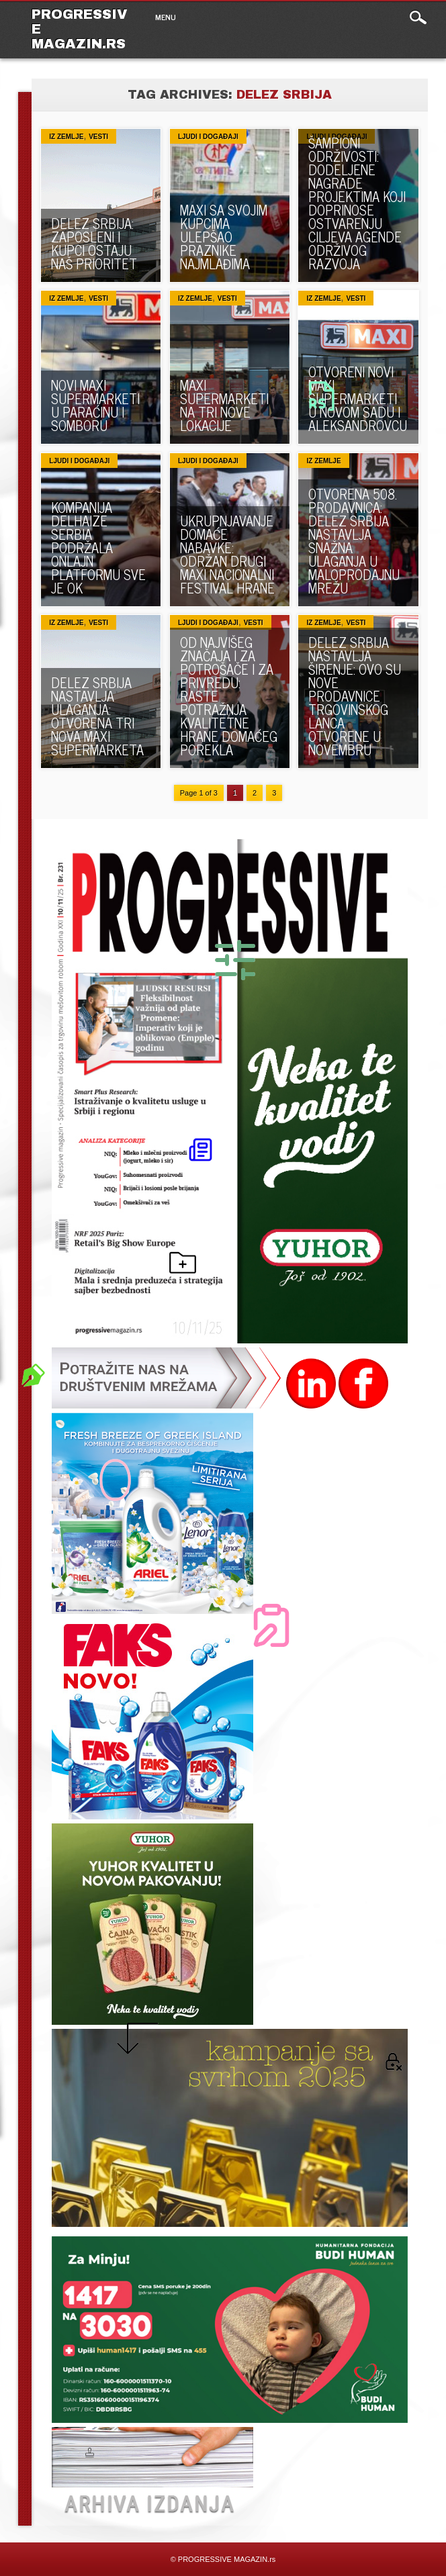  What do you see at coordinates (322, 396) in the screenshot?
I see `a Rust source code file` at bounding box center [322, 396].